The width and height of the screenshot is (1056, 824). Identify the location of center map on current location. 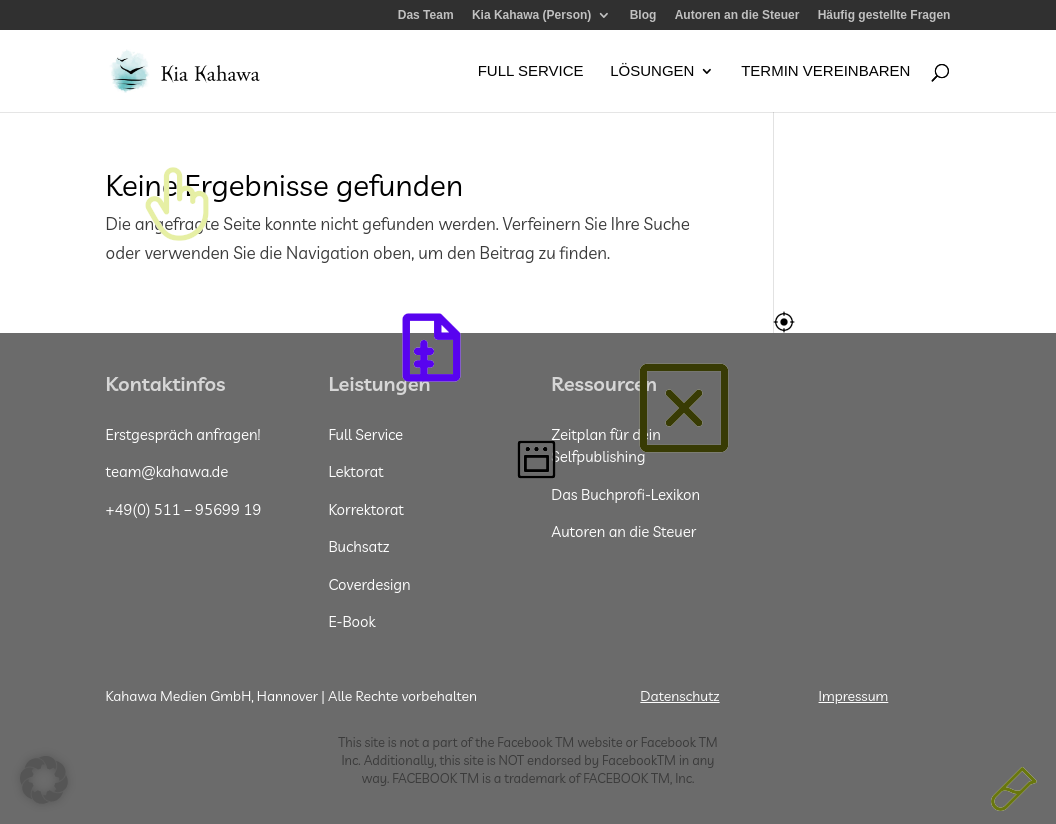
(784, 322).